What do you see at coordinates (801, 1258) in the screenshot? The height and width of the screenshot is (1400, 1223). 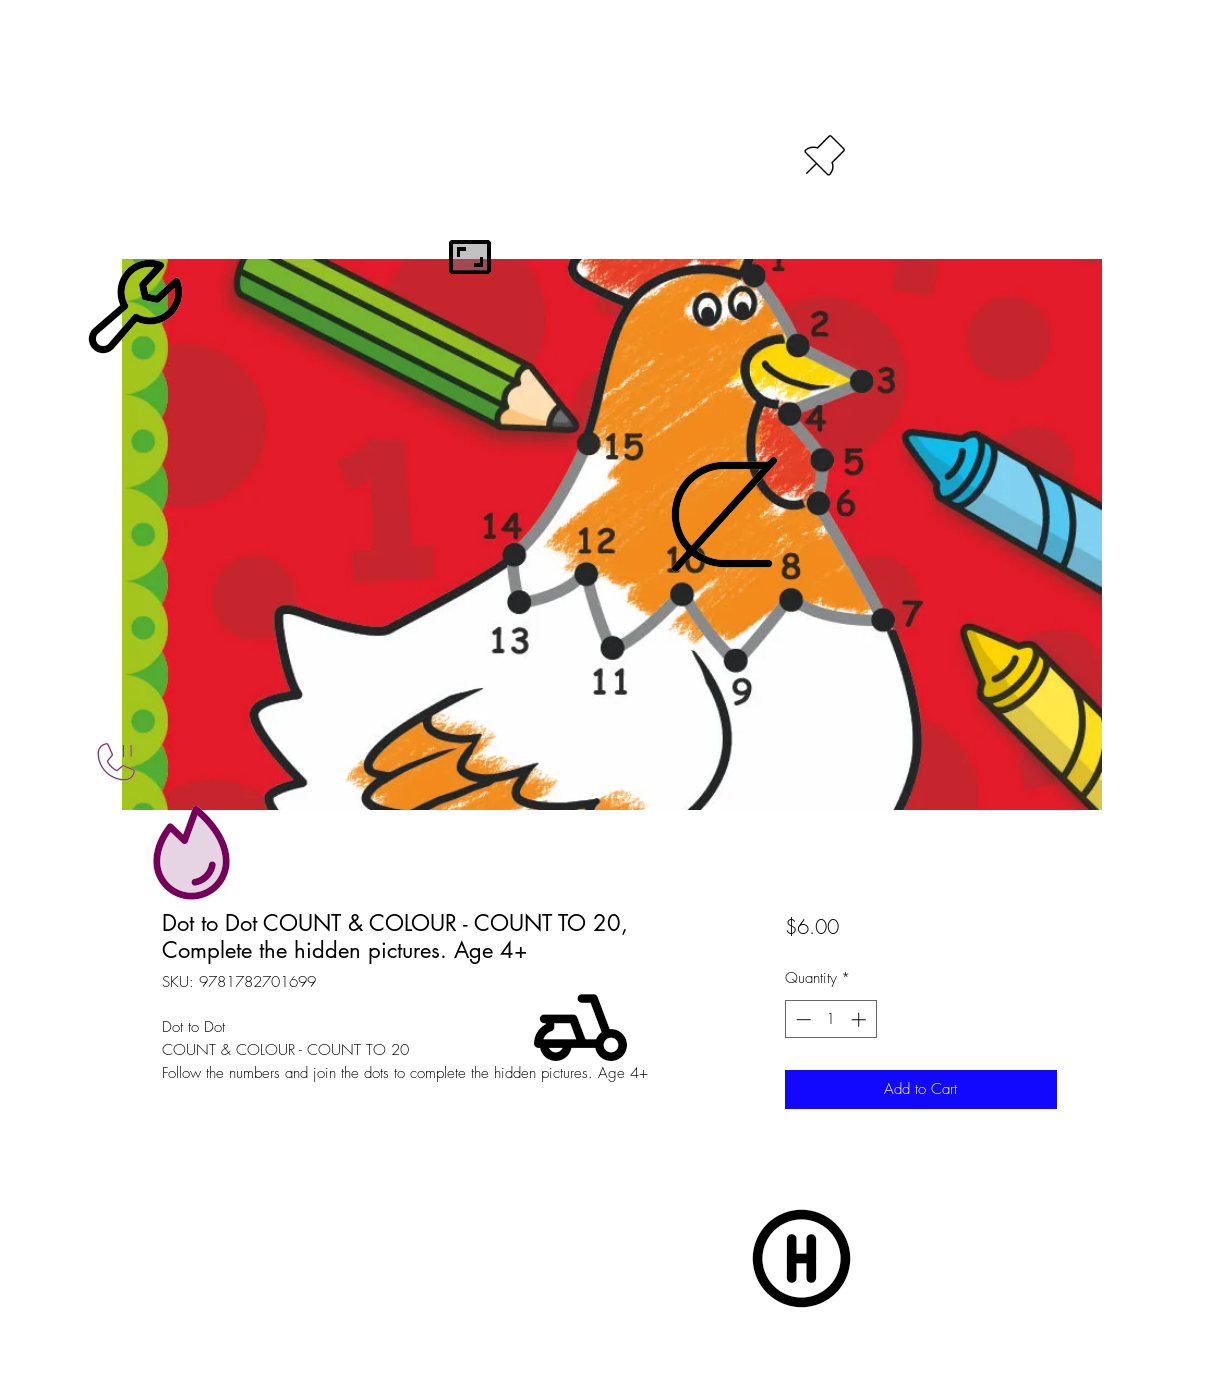 I see `indicates a hospital or medical facility nearby` at bounding box center [801, 1258].